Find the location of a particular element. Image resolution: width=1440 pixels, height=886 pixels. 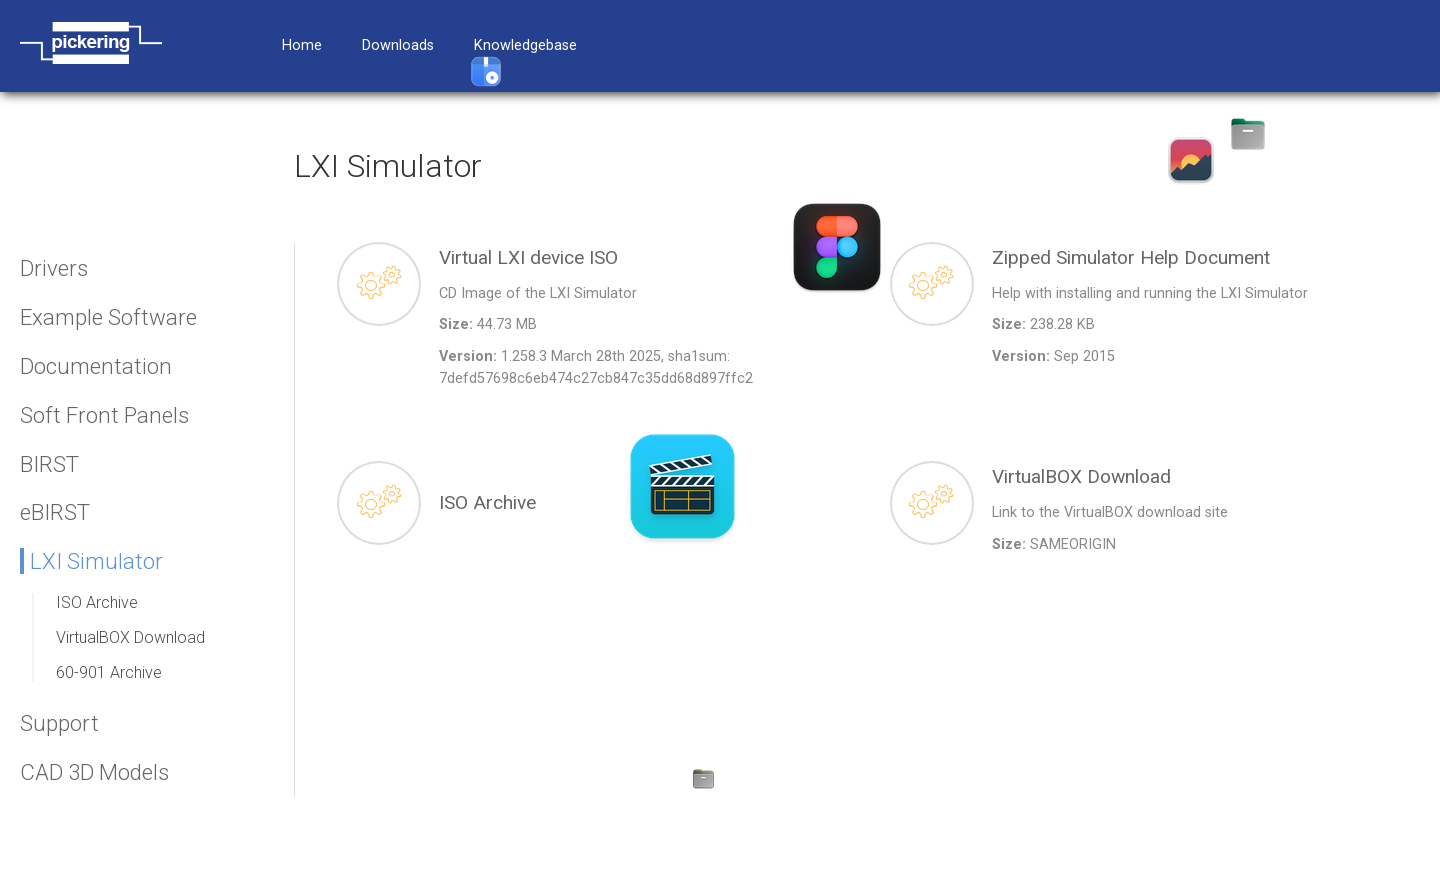

access input source or keyboard layout settings is located at coordinates (486, 72).